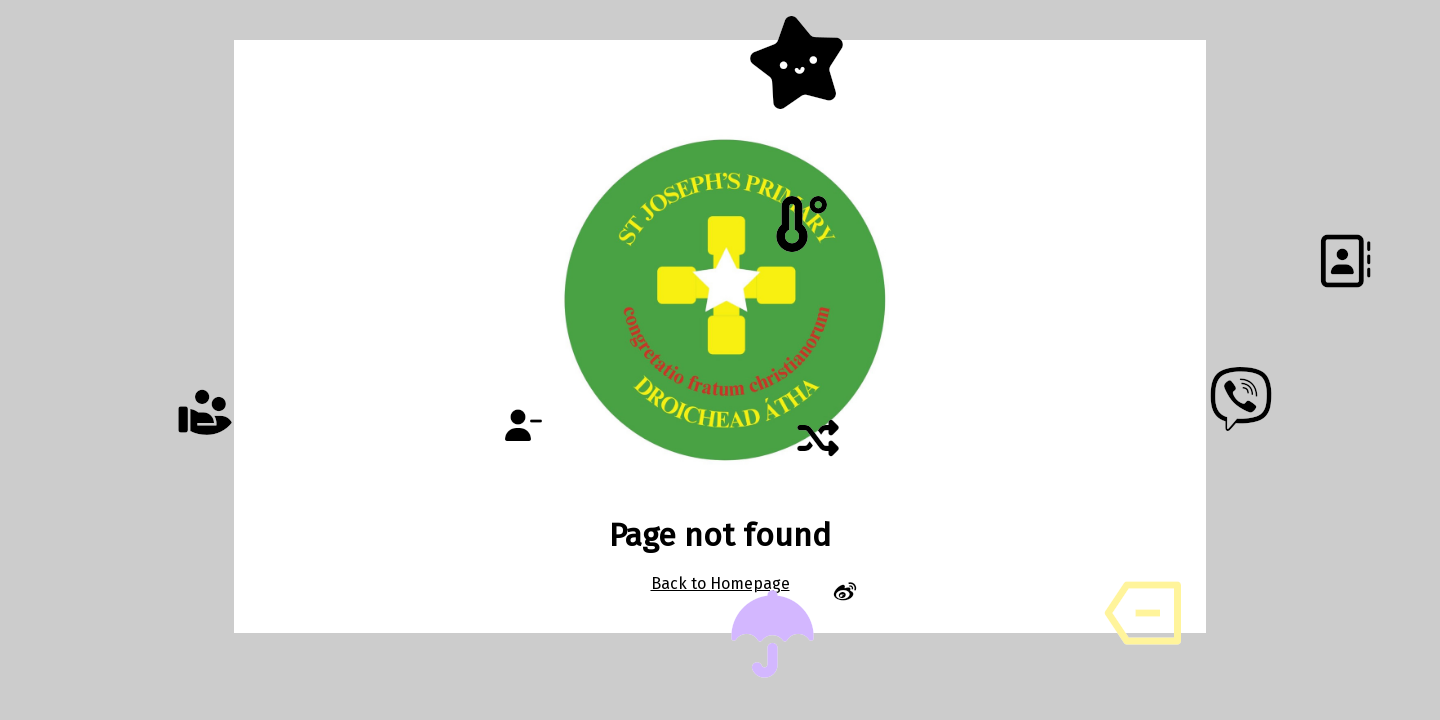 This screenshot has height=720, width=1440. What do you see at coordinates (796, 62) in the screenshot?
I see `gleam programming language logo` at bounding box center [796, 62].